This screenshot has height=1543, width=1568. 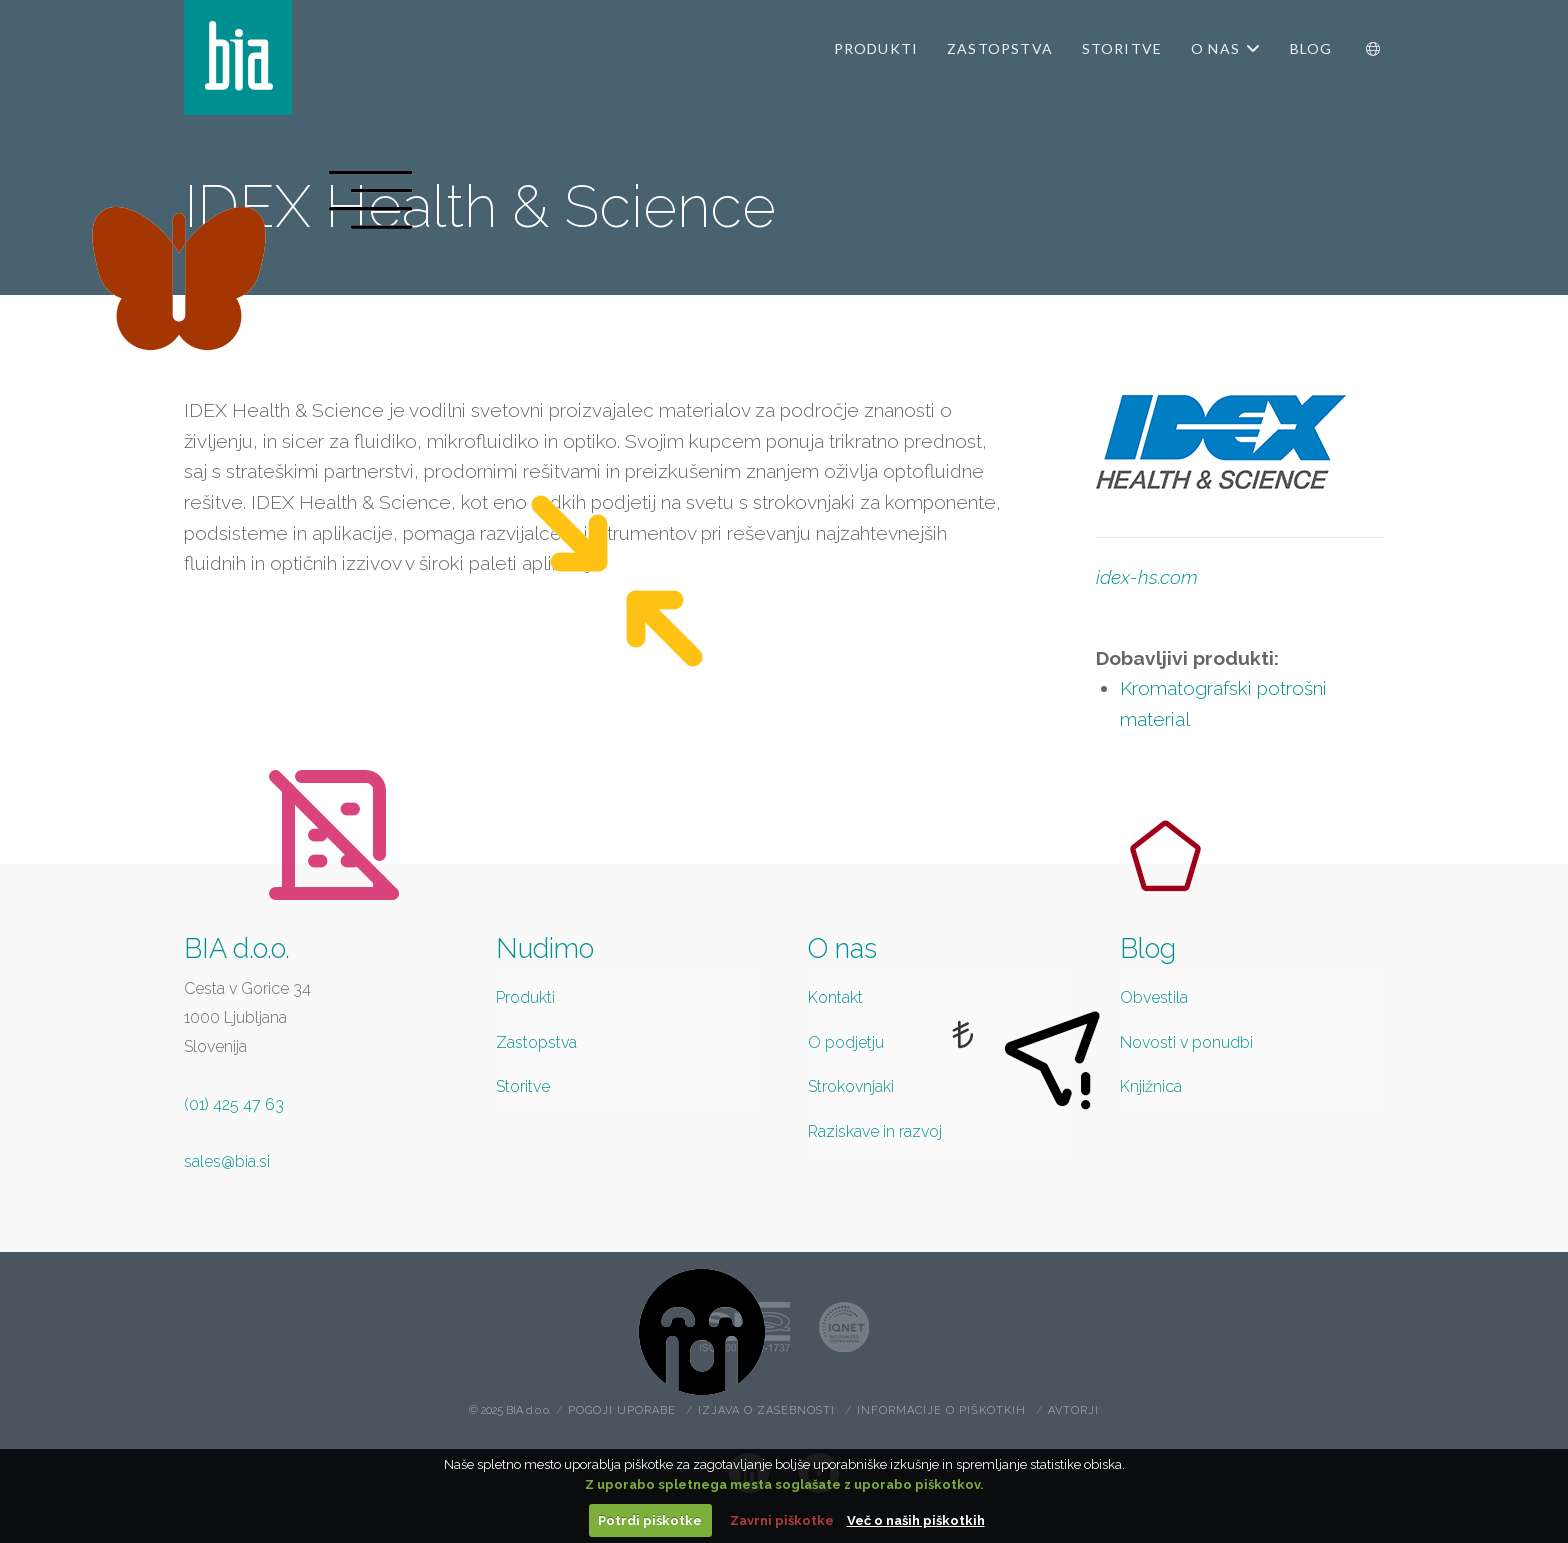 I want to click on align text to the right, so click(x=370, y=201).